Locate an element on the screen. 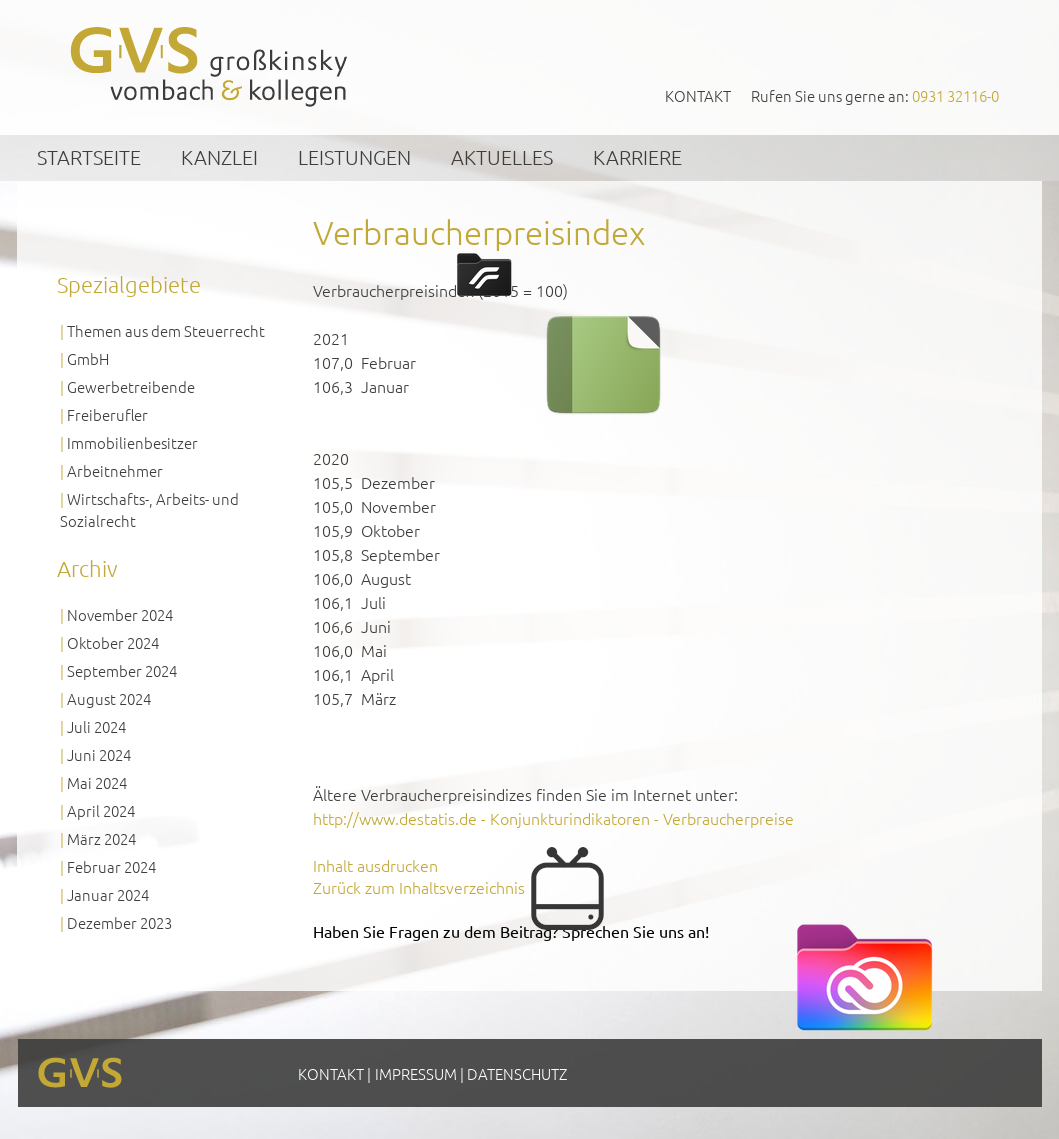  open video player app is located at coordinates (567, 888).